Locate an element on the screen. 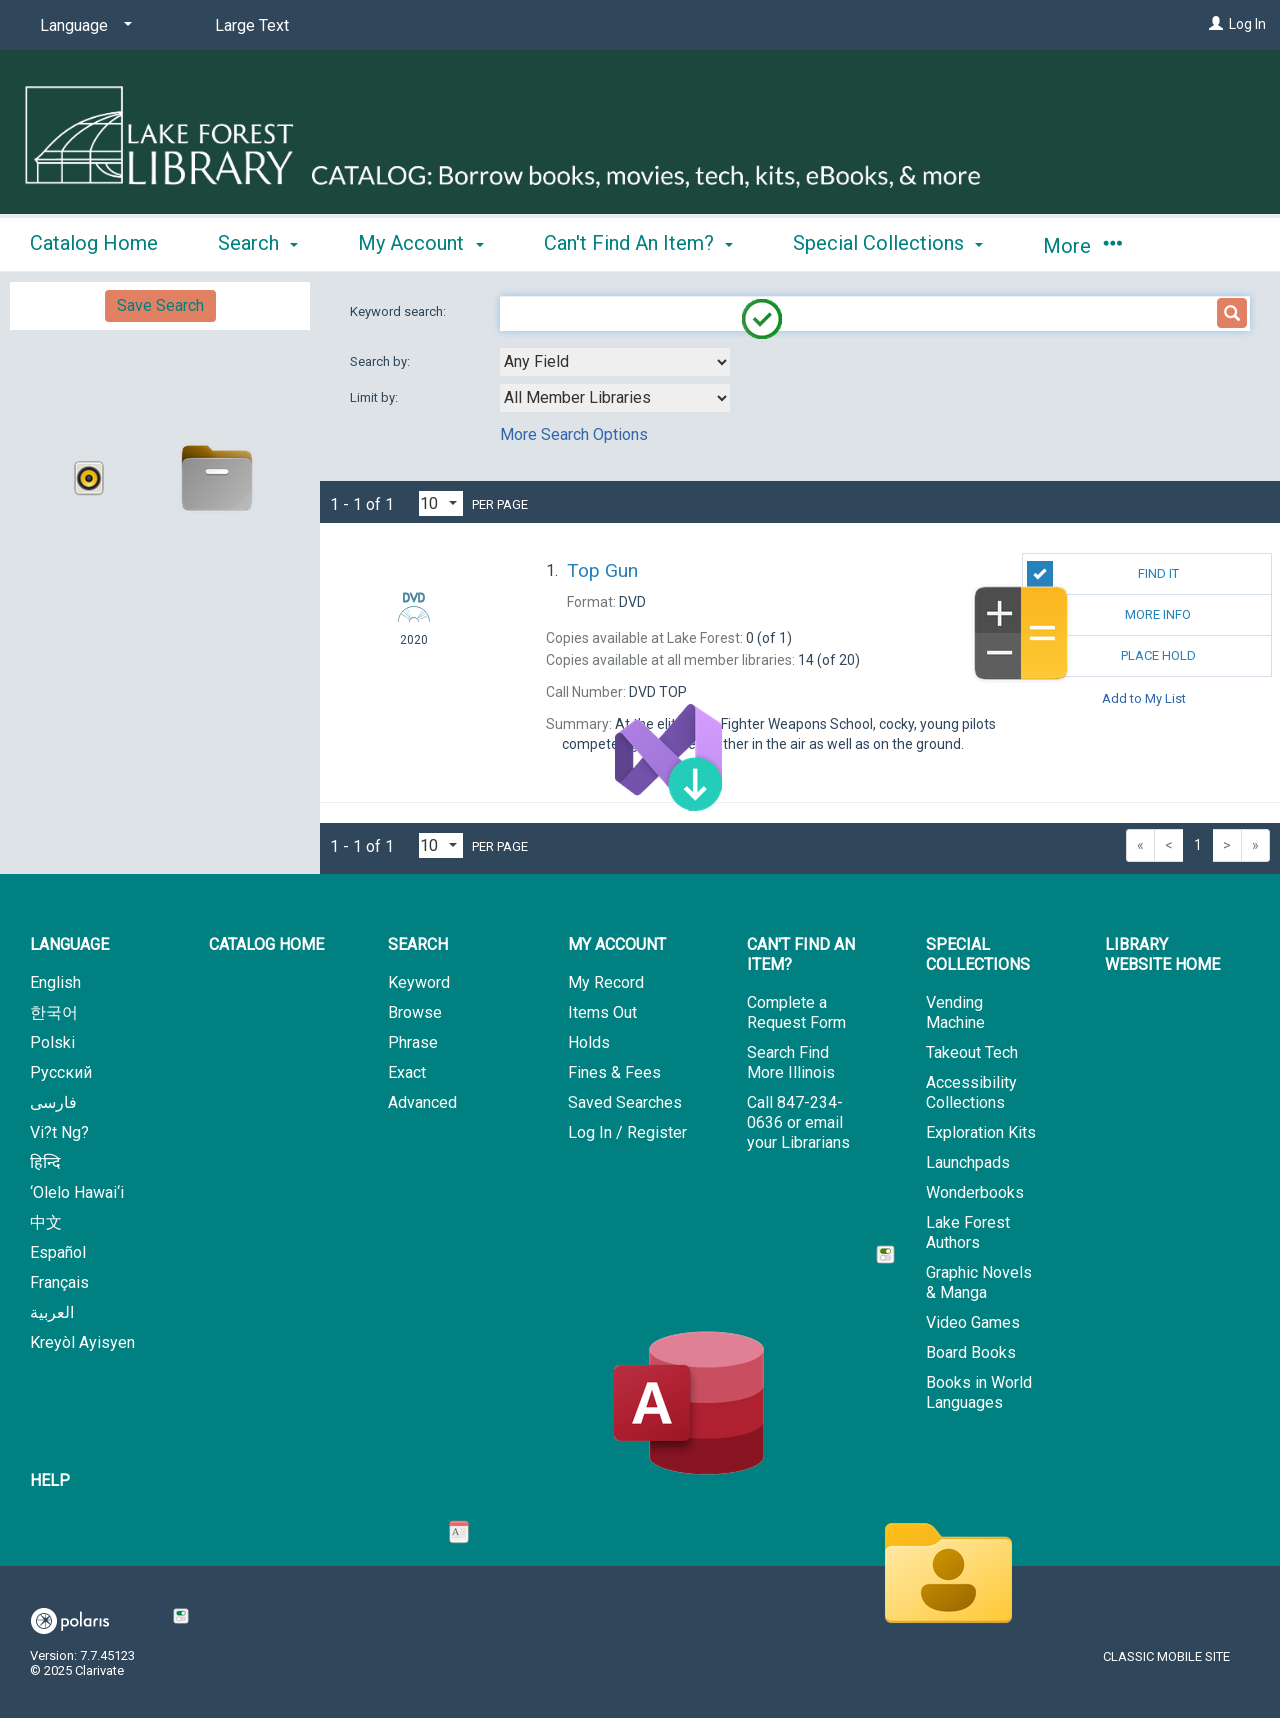  open ebook reader application is located at coordinates (459, 1532).